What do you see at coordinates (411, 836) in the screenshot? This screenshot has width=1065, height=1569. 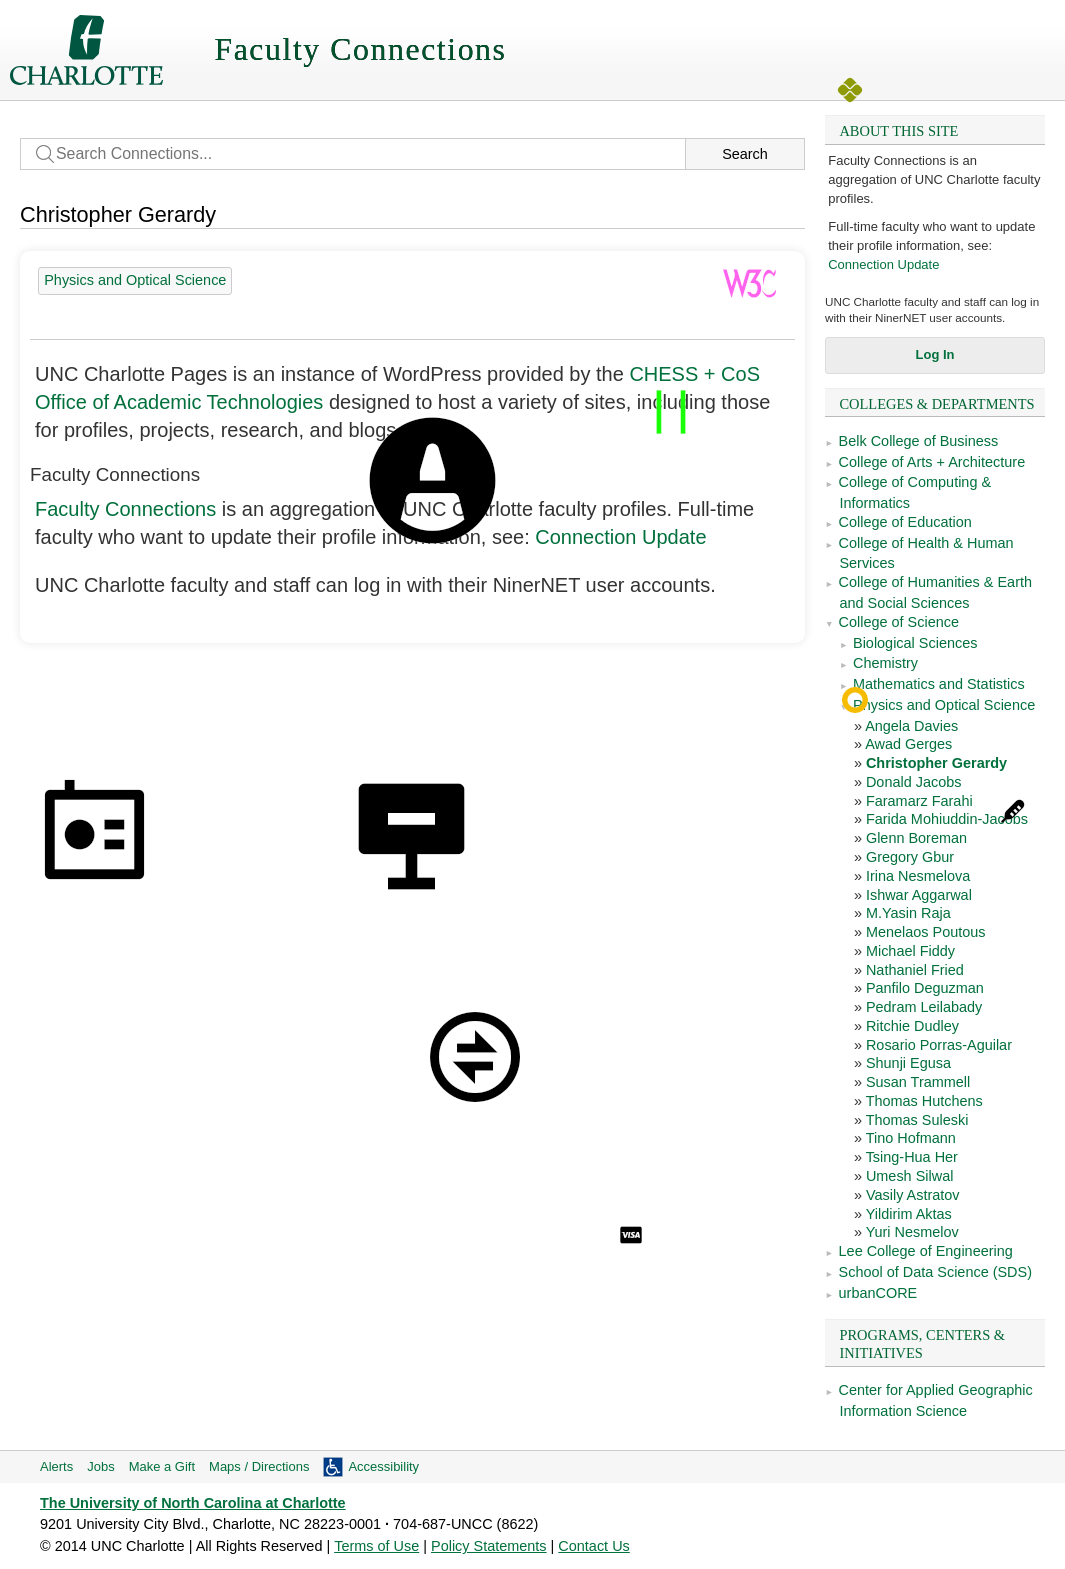 I see `indicates a reserved or held item` at bounding box center [411, 836].